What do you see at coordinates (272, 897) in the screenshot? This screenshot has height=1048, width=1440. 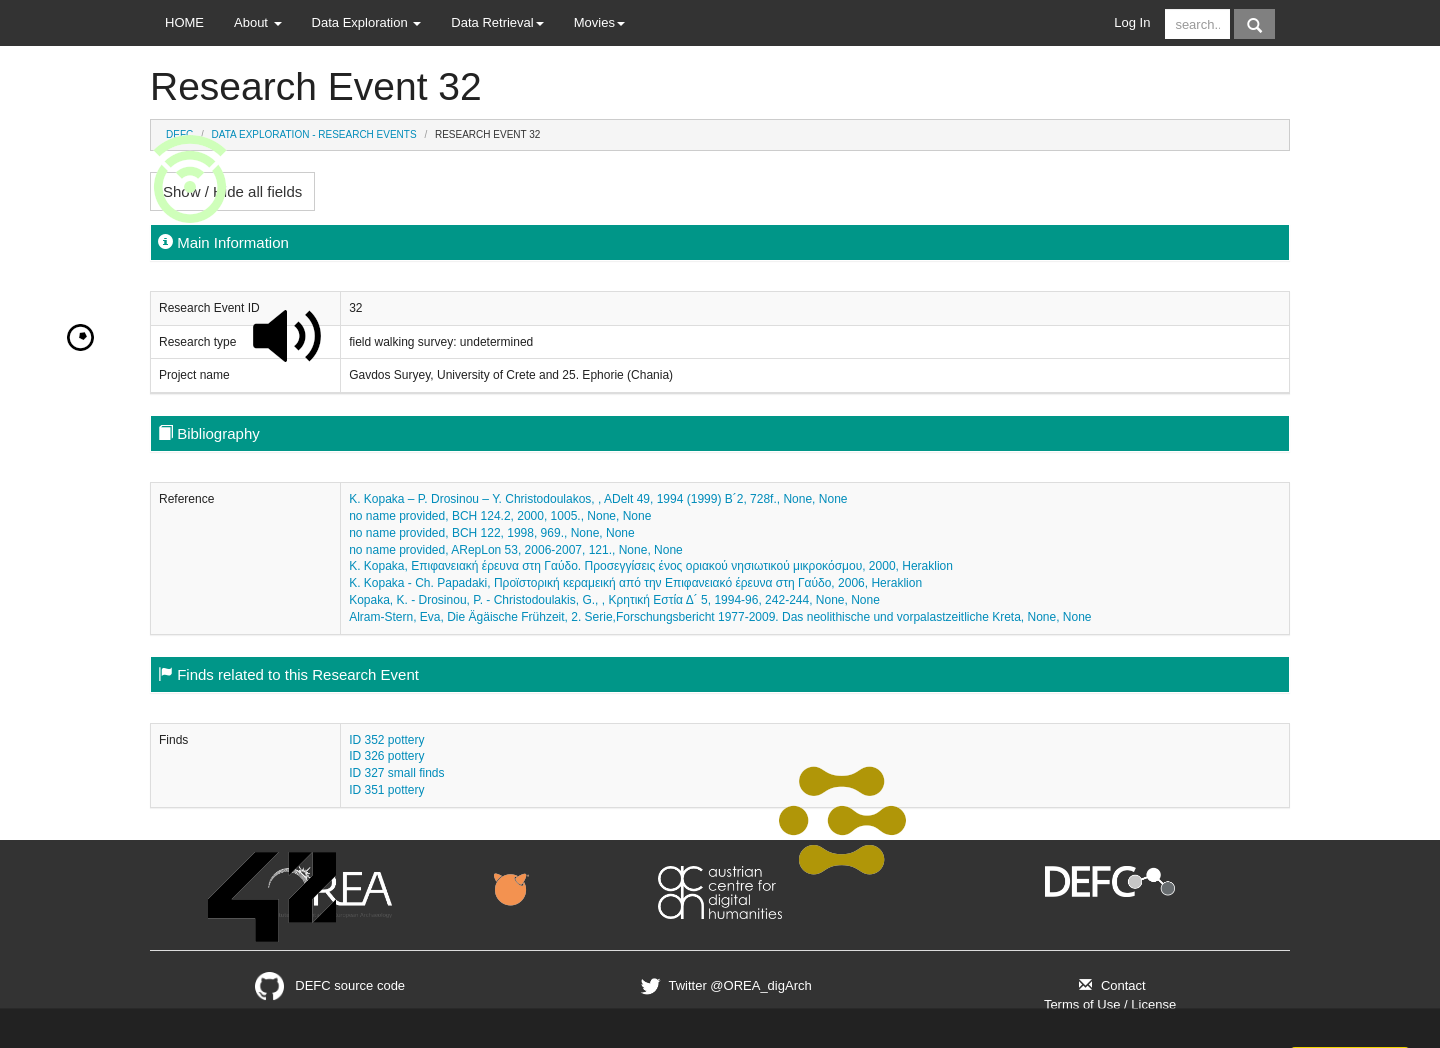 I see `42 coding school logo` at bounding box center [272, 897].